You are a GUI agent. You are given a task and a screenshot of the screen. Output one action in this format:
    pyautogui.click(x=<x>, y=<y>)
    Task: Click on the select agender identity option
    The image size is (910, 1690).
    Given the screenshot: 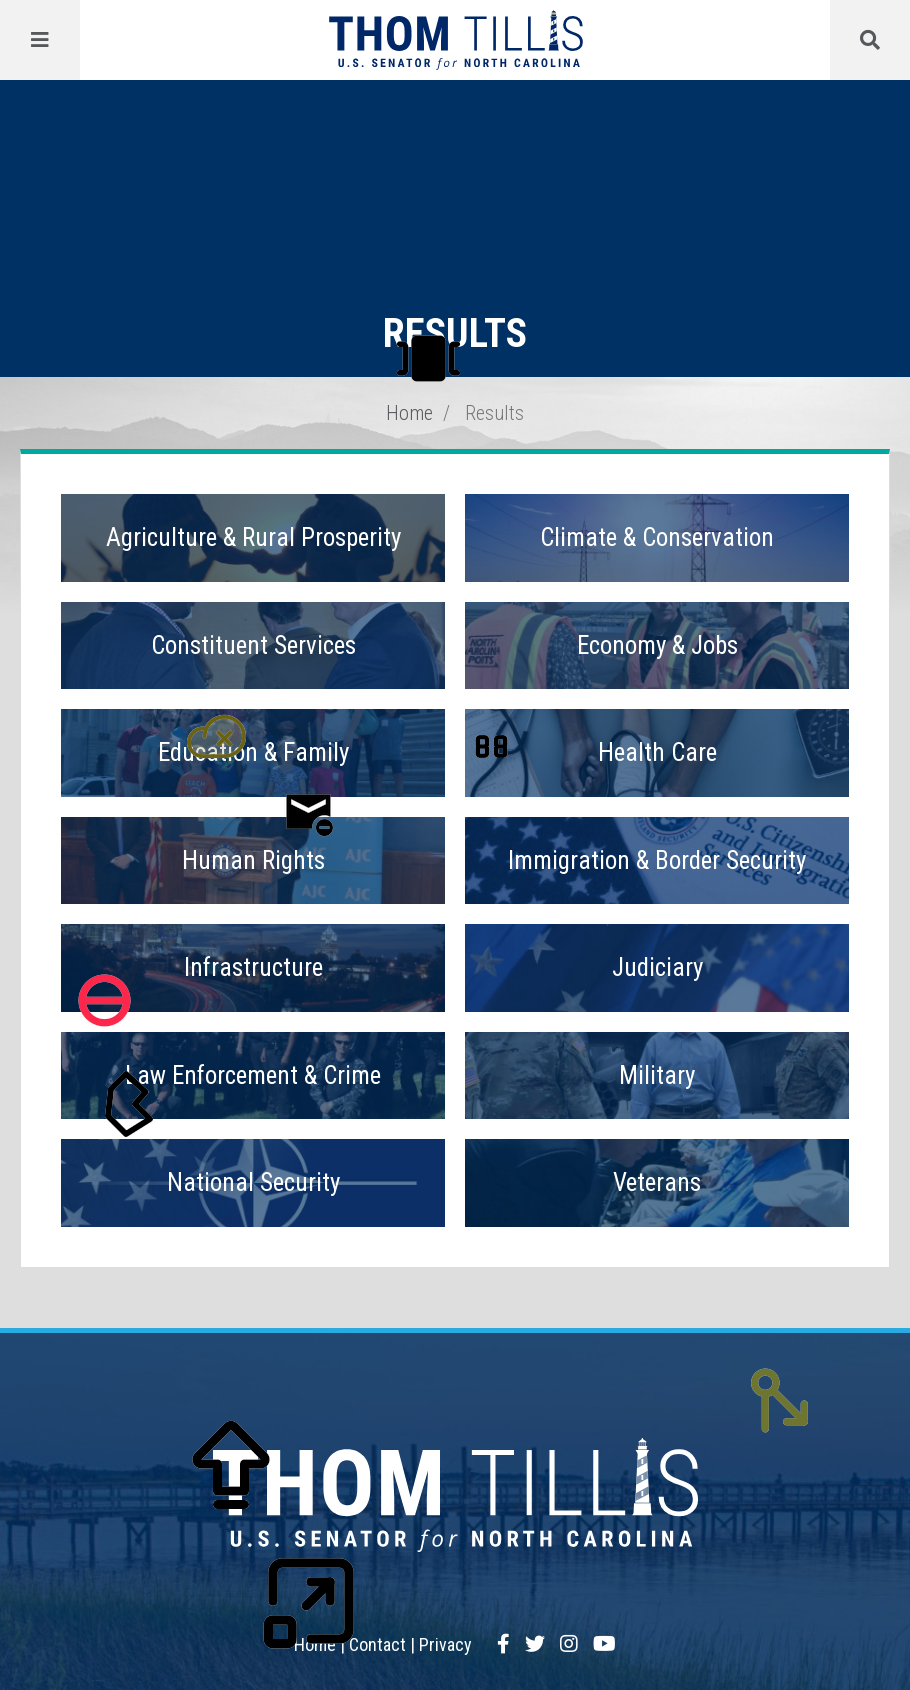 What is the action you would take?
    pyautogui.click(x=104, y=1000)
    